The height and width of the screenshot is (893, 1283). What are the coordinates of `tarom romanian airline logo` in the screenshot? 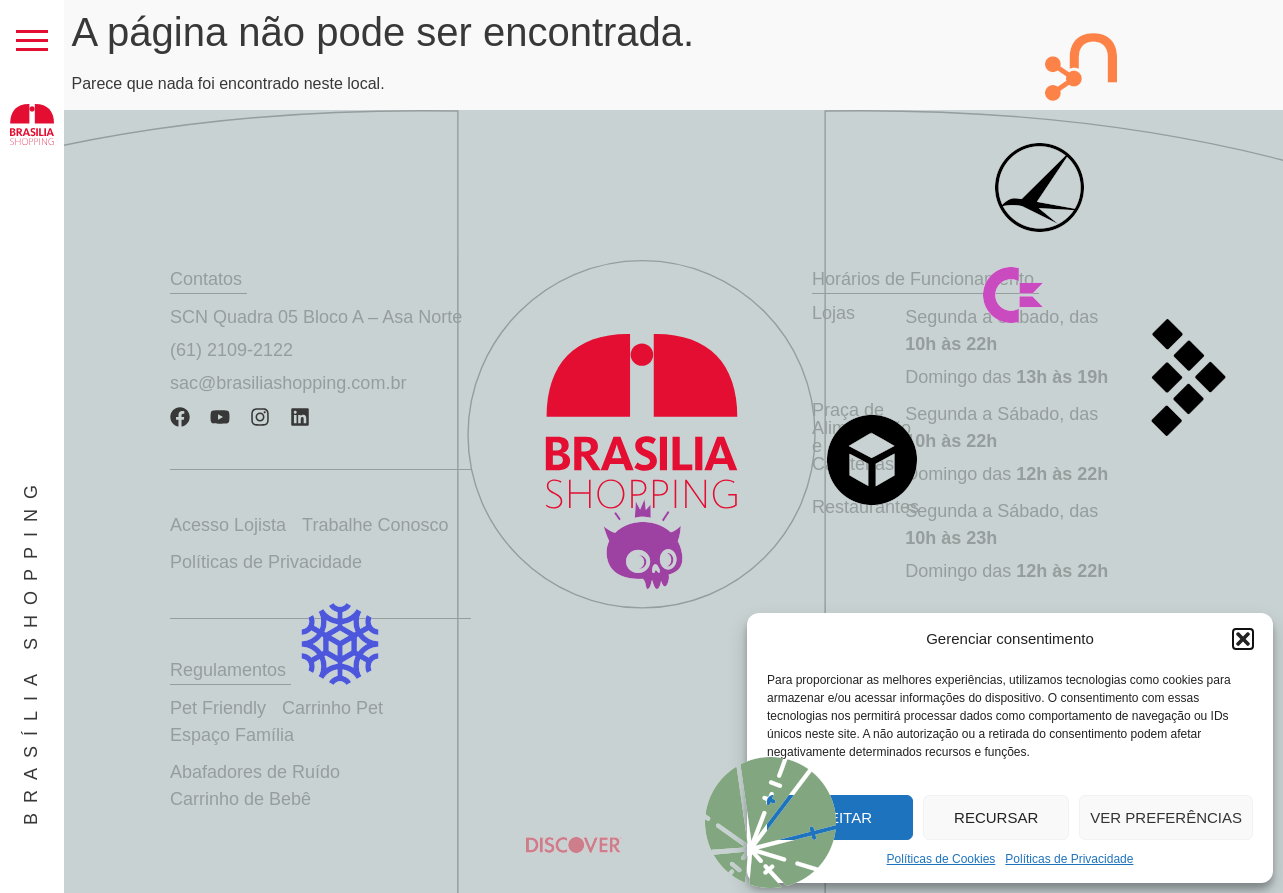 It's located at (1039, 187).